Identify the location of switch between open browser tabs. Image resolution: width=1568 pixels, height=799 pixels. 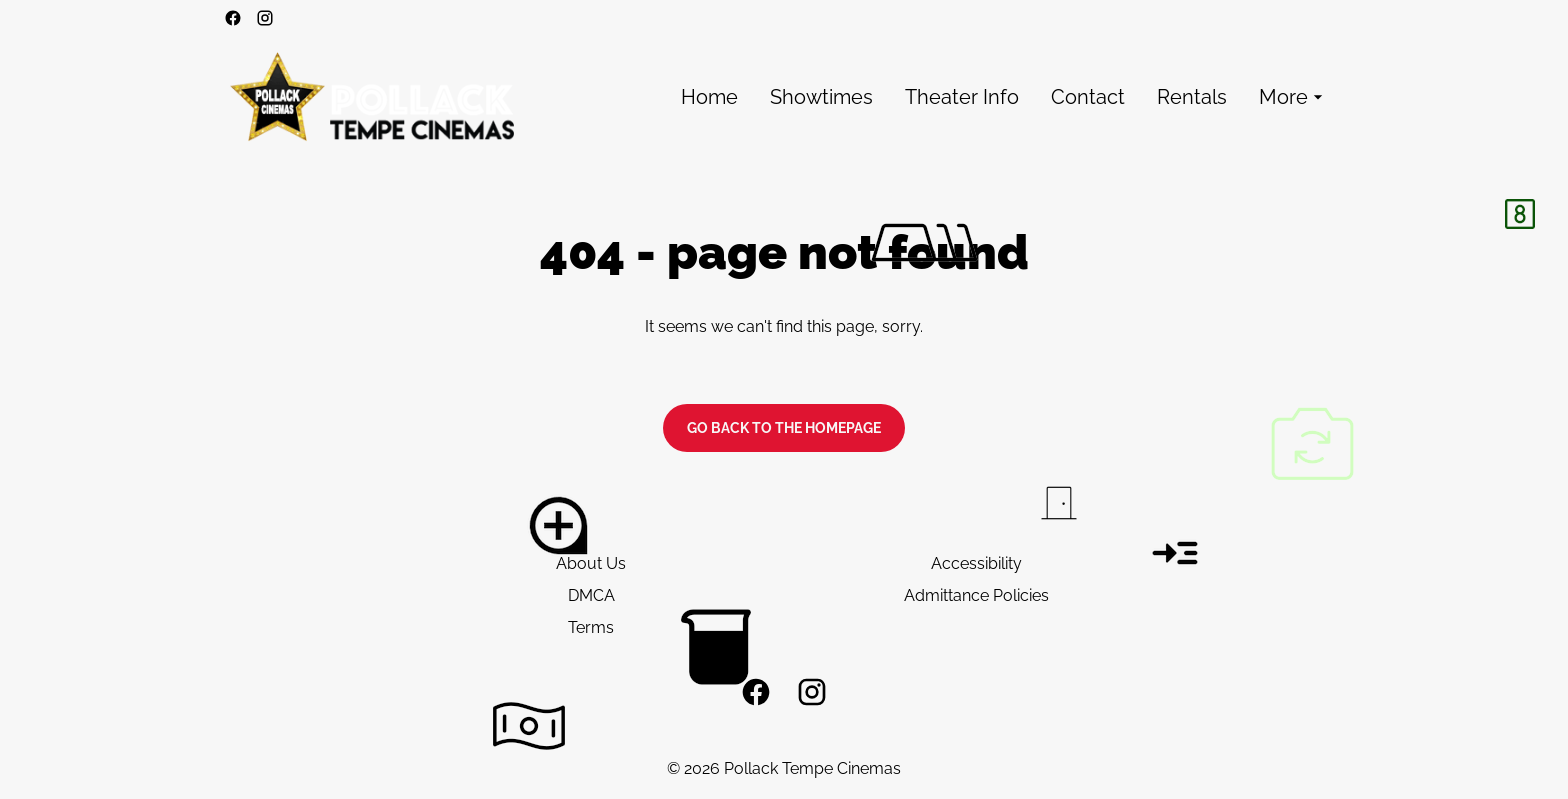
(924, 242).